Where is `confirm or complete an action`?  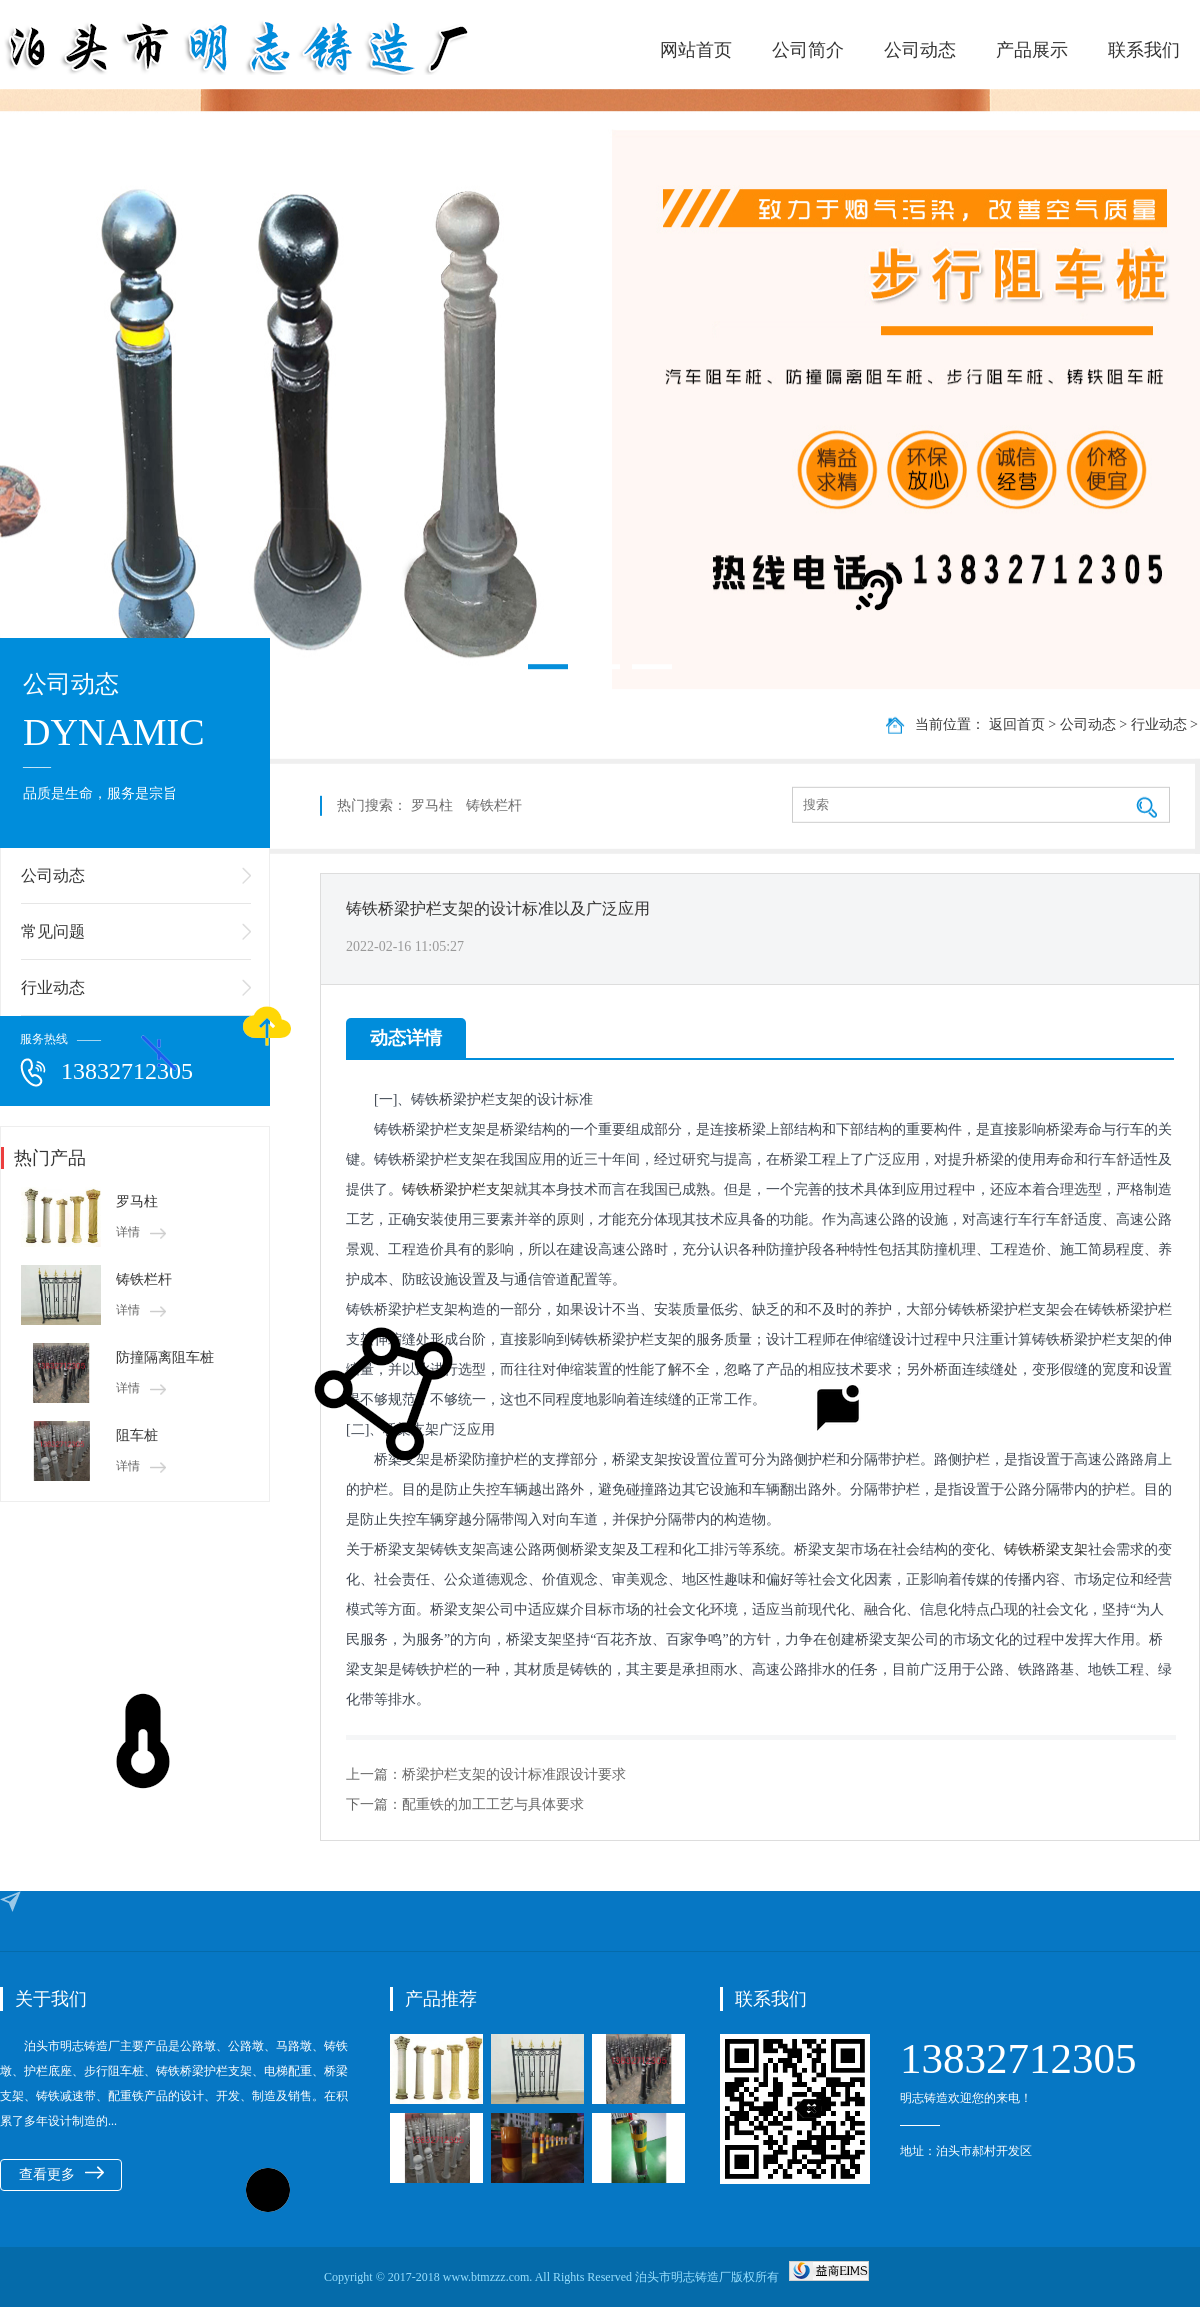
confirm or complete an action is located at coordinates (268, 2190).